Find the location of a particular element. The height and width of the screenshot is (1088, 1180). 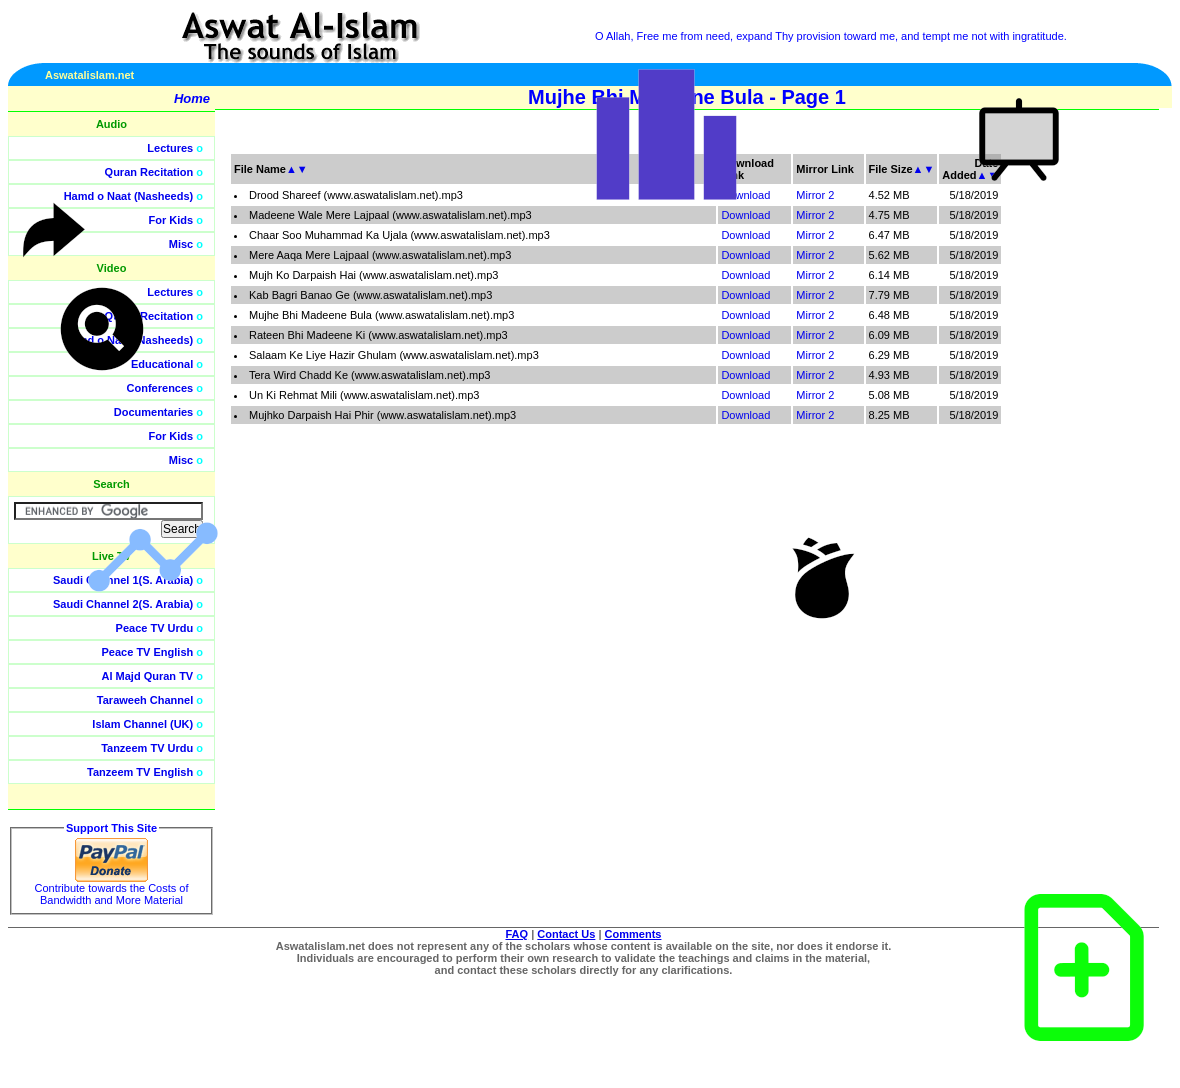

access floral or garden-related features is located at coordinates (822, 578).